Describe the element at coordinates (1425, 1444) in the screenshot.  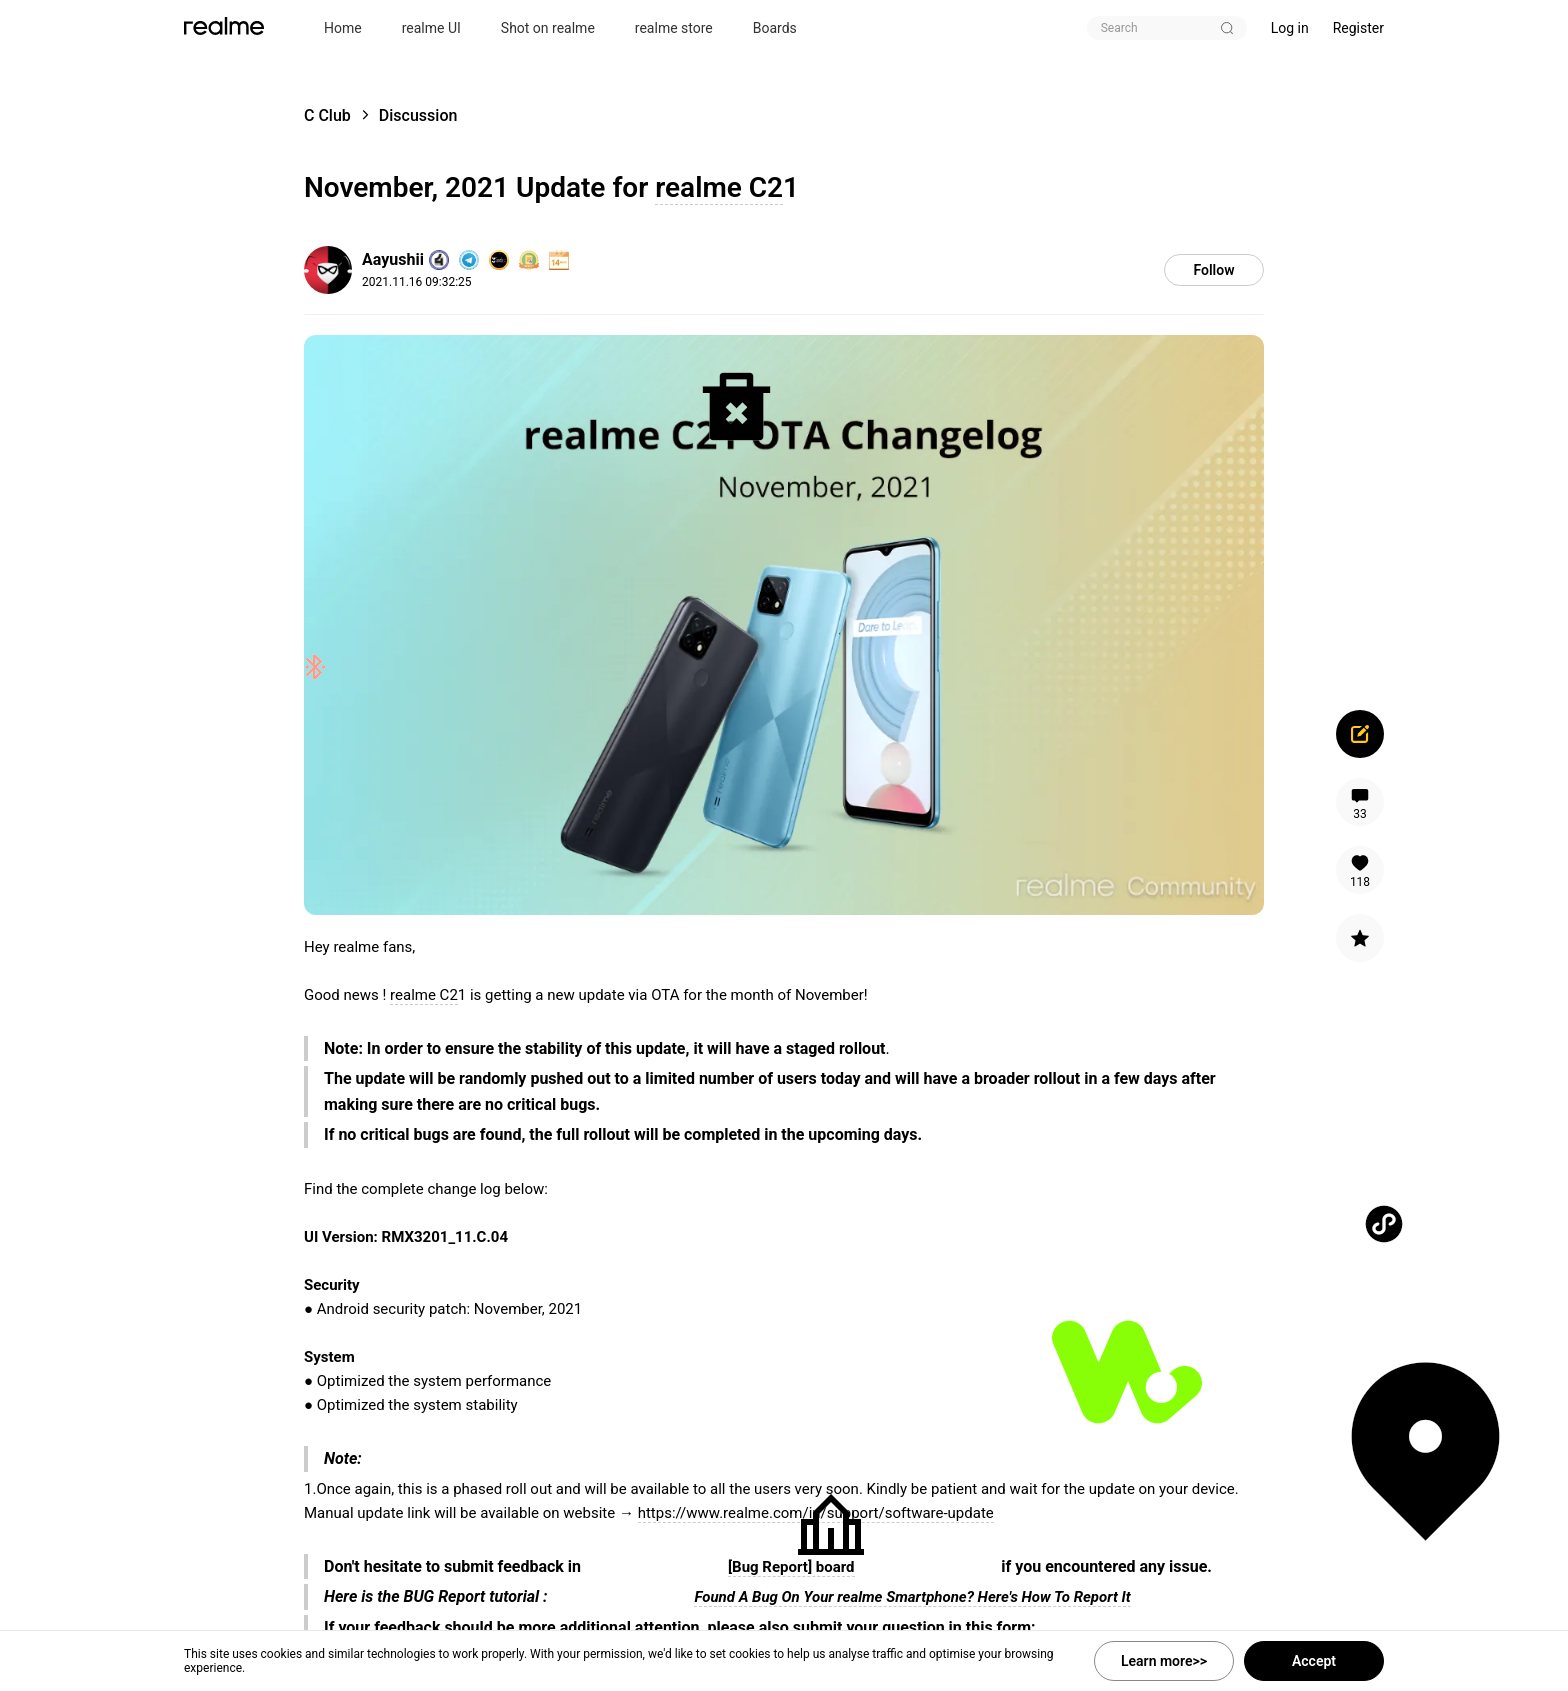
I see `view location on map` at that location.